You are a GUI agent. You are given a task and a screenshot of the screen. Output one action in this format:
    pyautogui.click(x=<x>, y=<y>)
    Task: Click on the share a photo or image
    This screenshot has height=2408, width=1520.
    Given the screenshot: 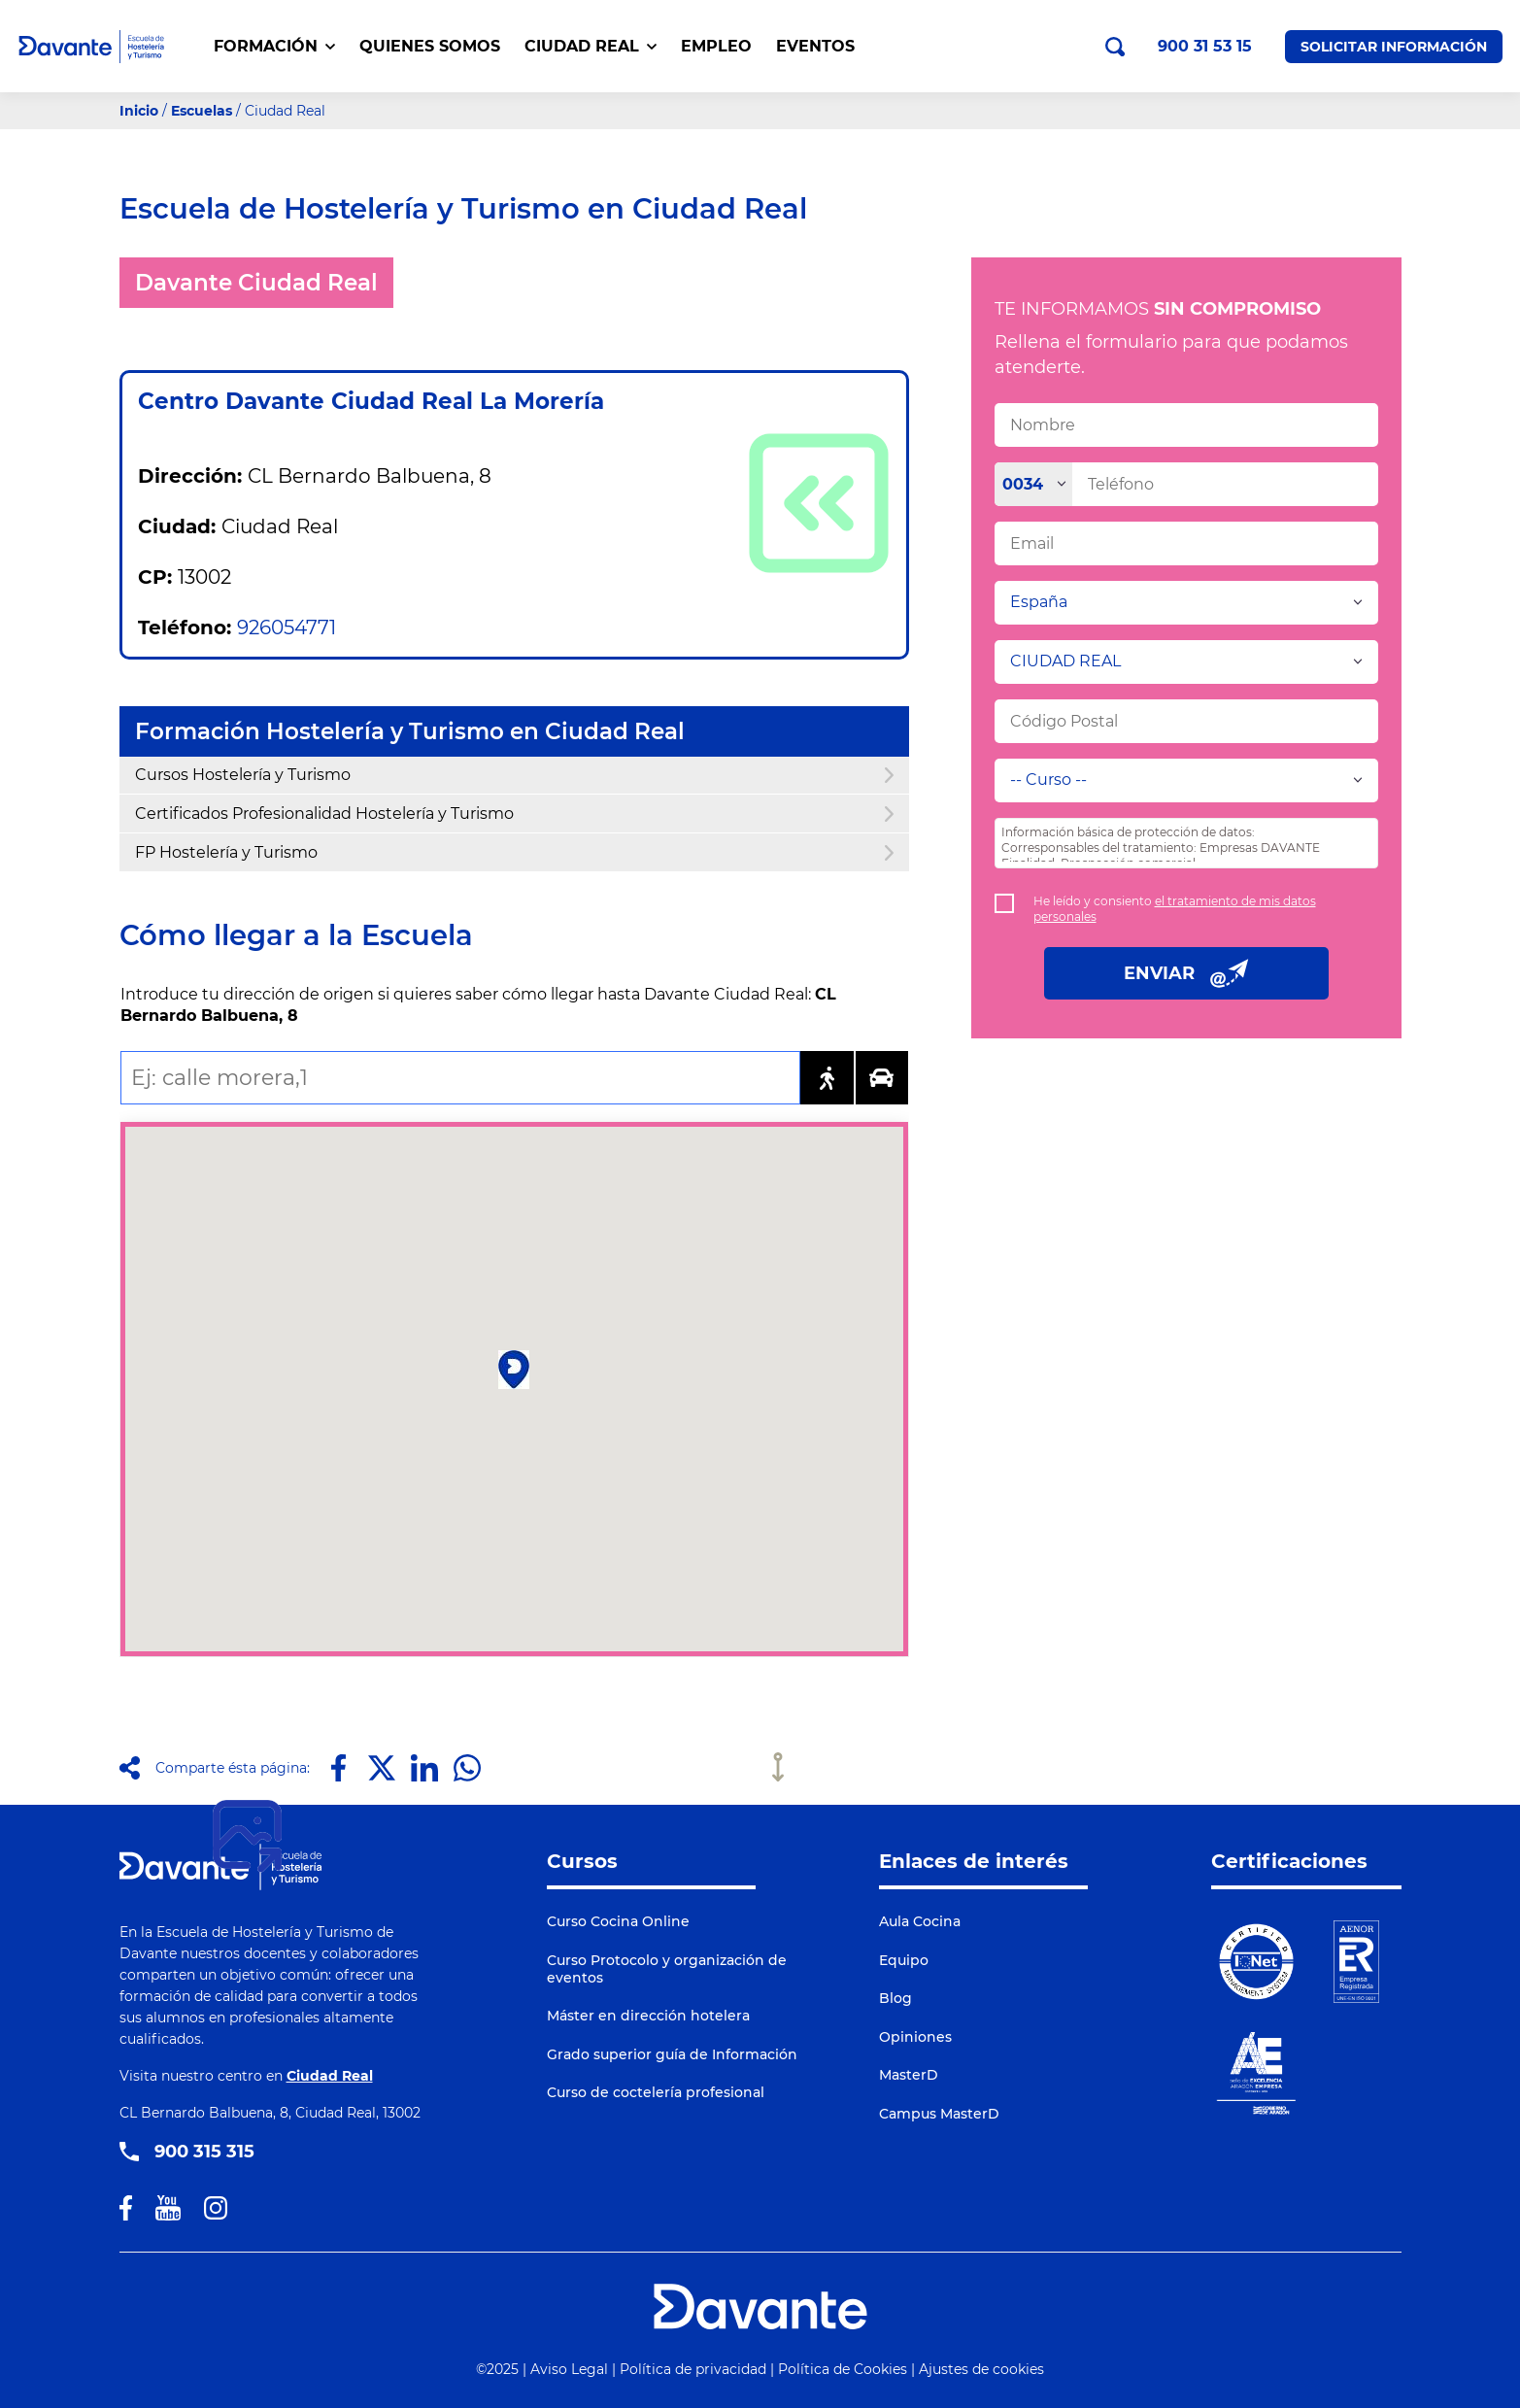 What is the action you would take?
    pyautogui.click(x=247, y=1834)
    